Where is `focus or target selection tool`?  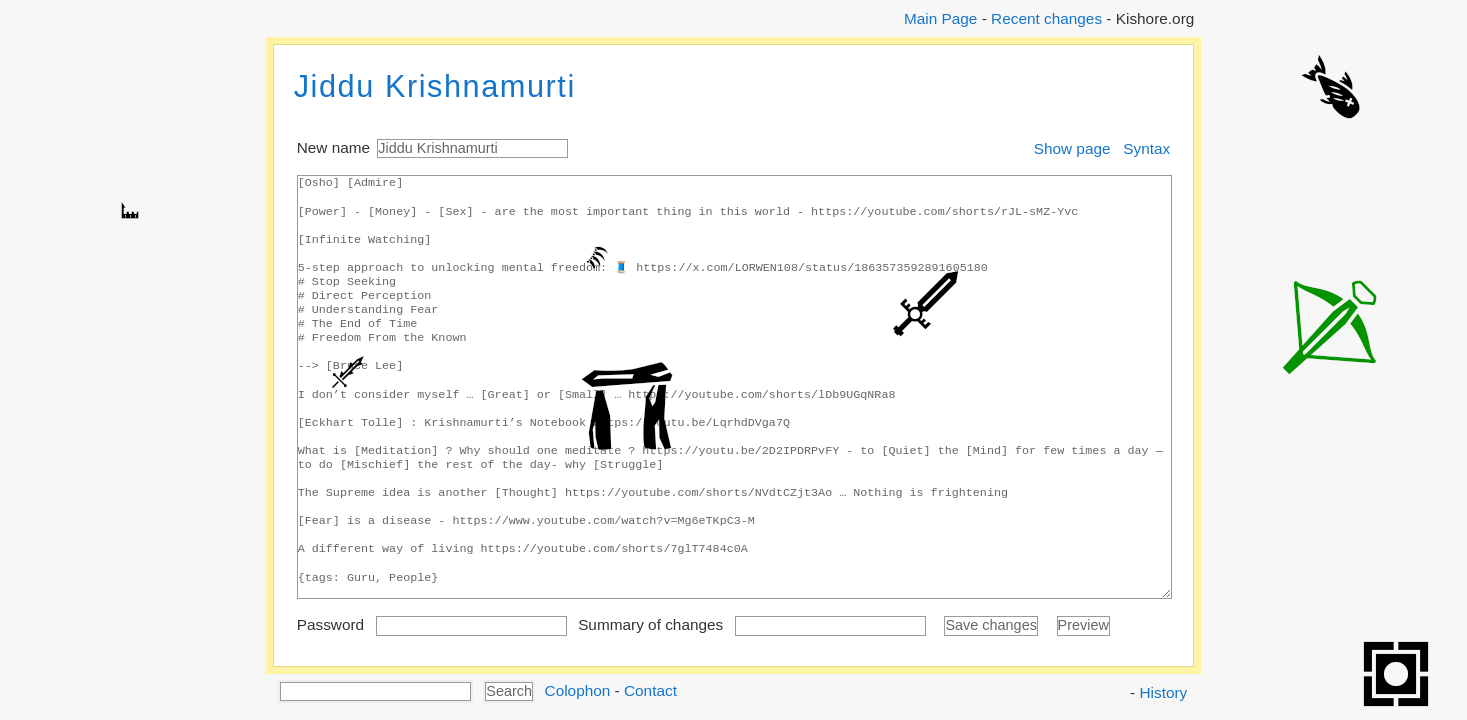 focus or target selection tool is located at coordinates (1396, 674).